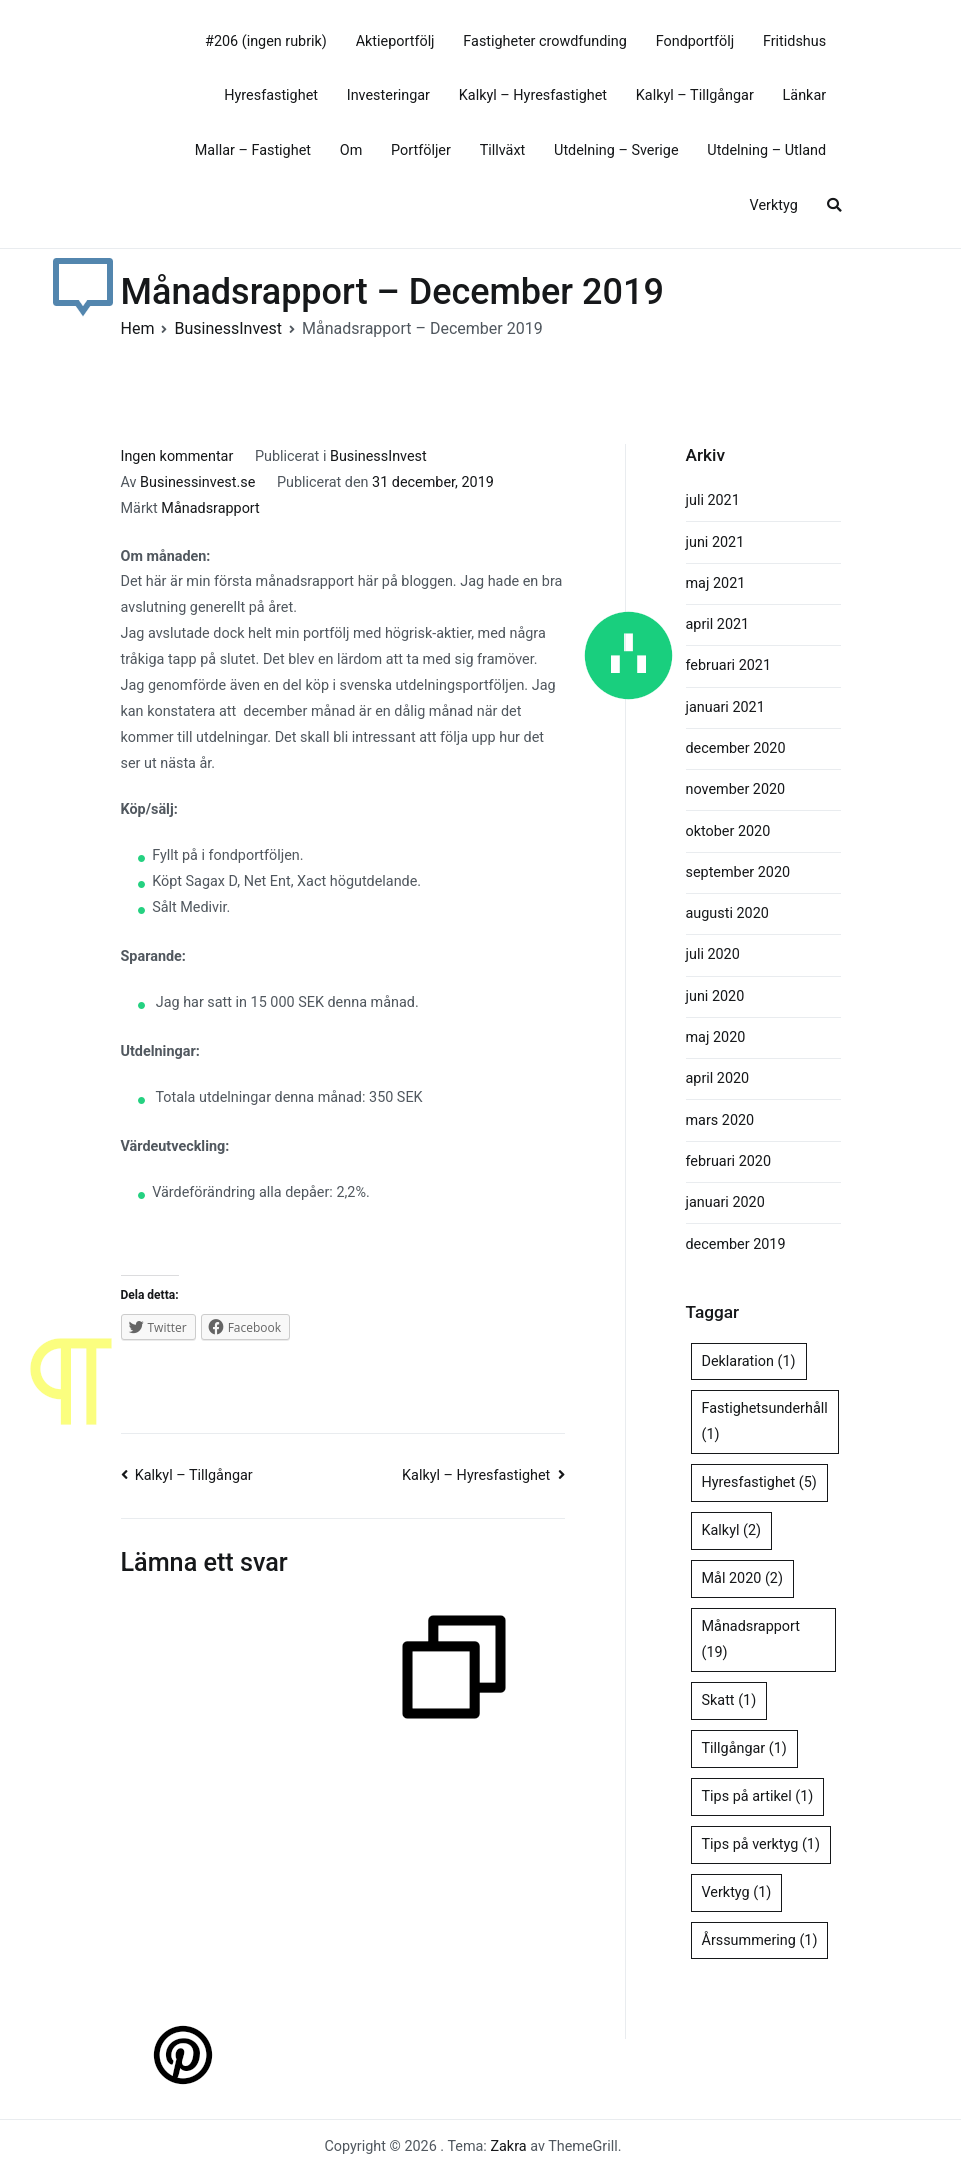  What do you see at coordinates (183, 2055) in the screenshot?
I see `open Pinterest app` at bounding box center [183, 2055].